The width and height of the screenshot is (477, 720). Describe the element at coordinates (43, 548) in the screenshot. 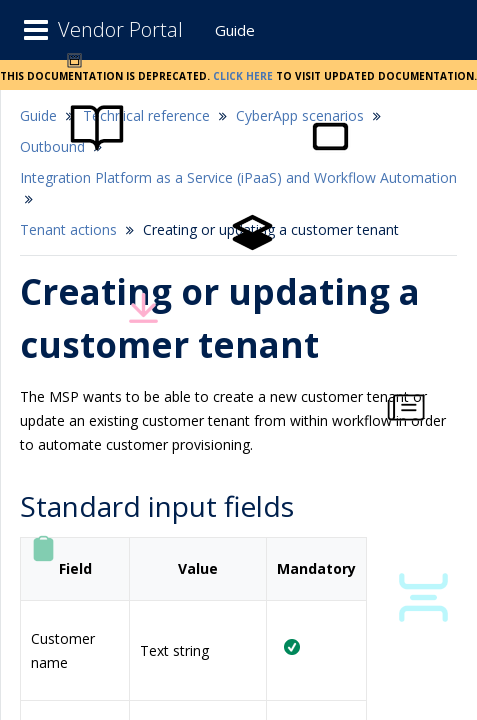

I see `copy content to clipboard` at that location.